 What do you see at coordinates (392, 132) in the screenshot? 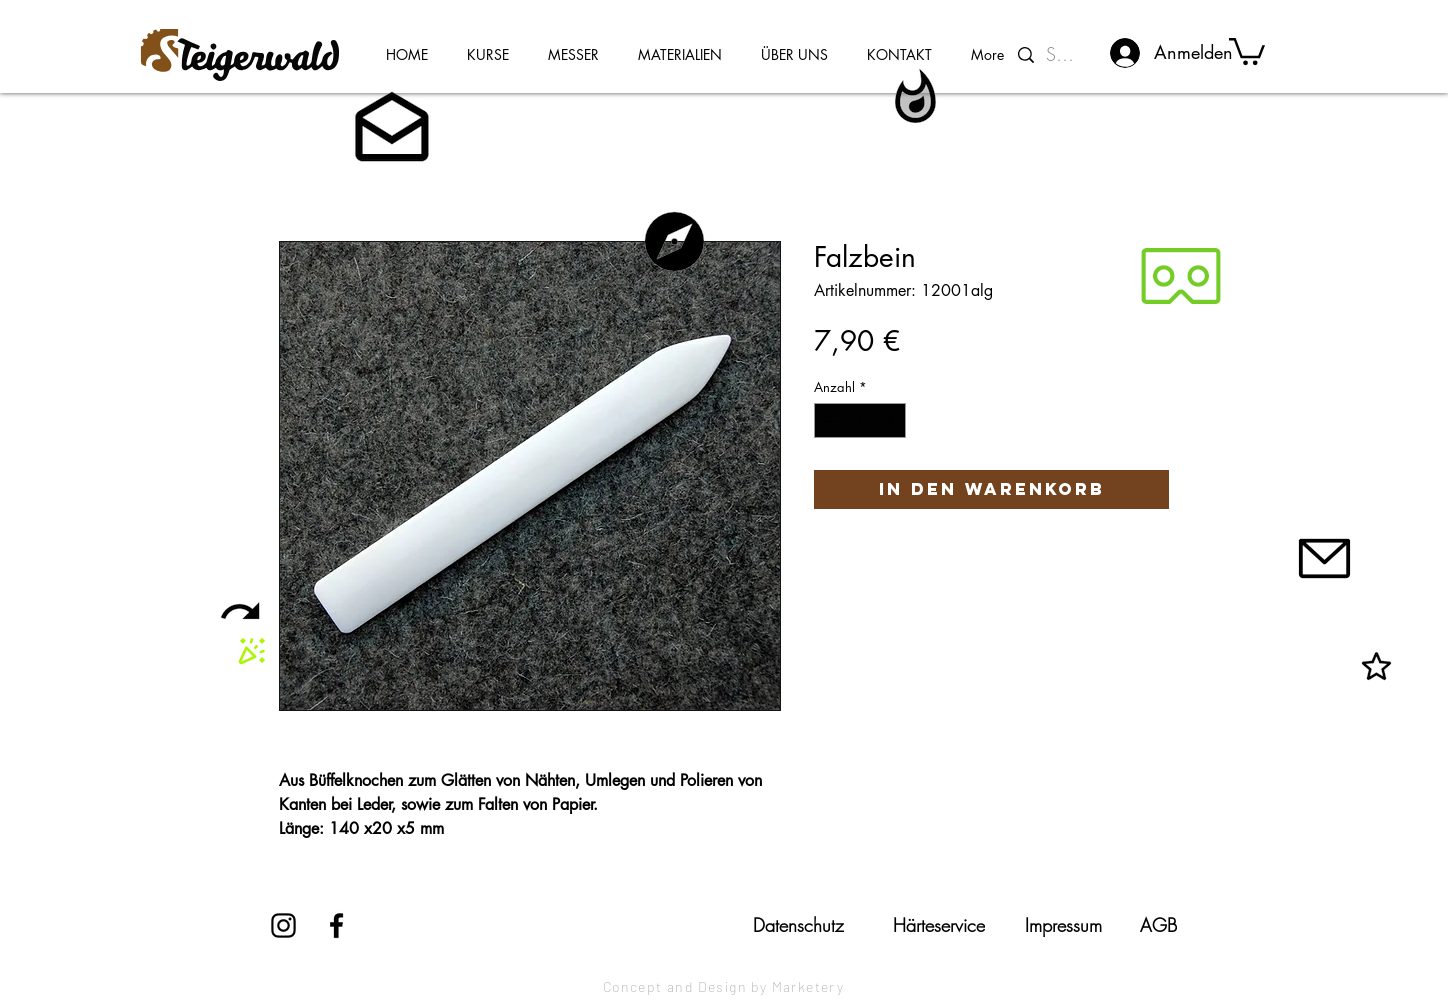
I see `view draft messages` at bounding box center [392, 132].